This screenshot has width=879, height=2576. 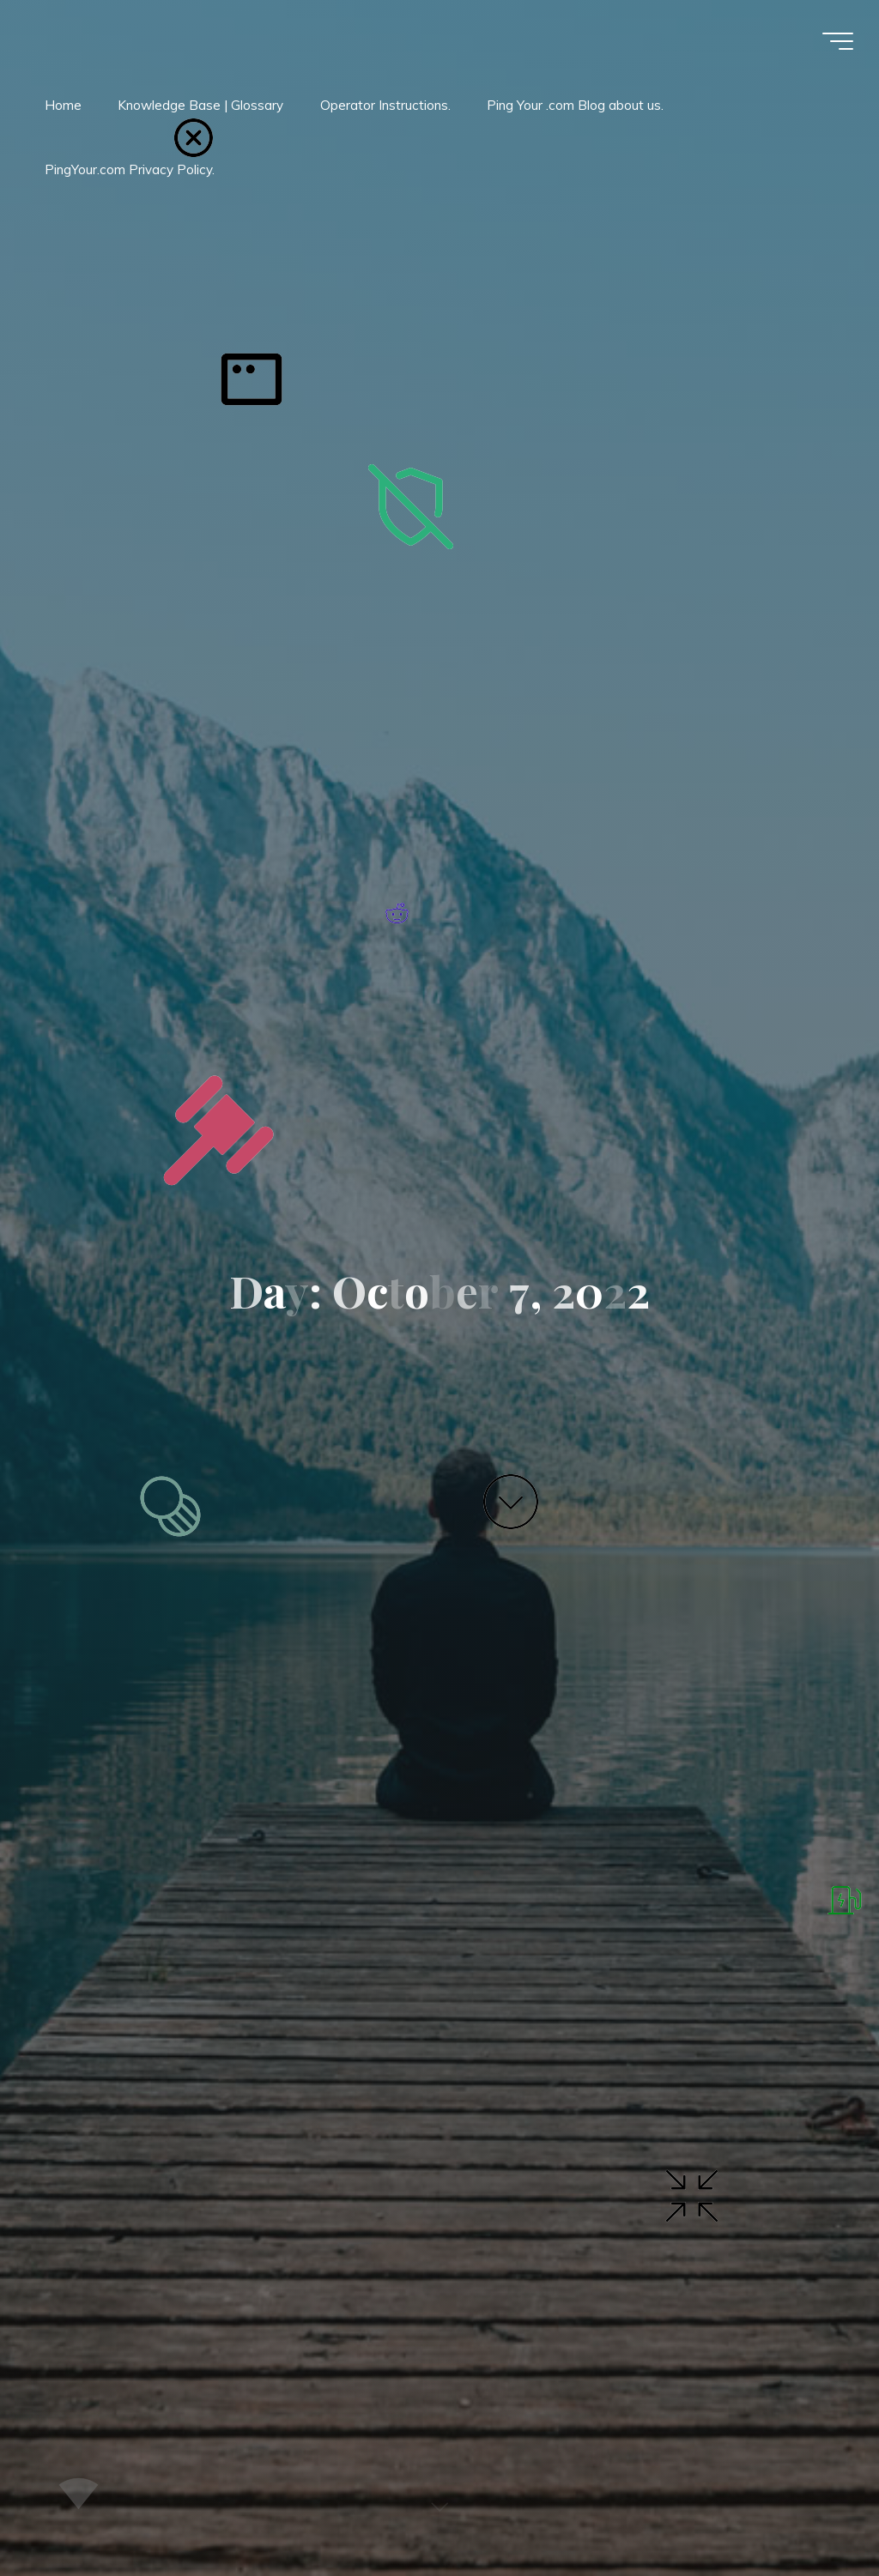 What do you see at coordinates (511, 1502) in the screenshot?
I see `expand to show more content` at bounding box center [511, 1502].